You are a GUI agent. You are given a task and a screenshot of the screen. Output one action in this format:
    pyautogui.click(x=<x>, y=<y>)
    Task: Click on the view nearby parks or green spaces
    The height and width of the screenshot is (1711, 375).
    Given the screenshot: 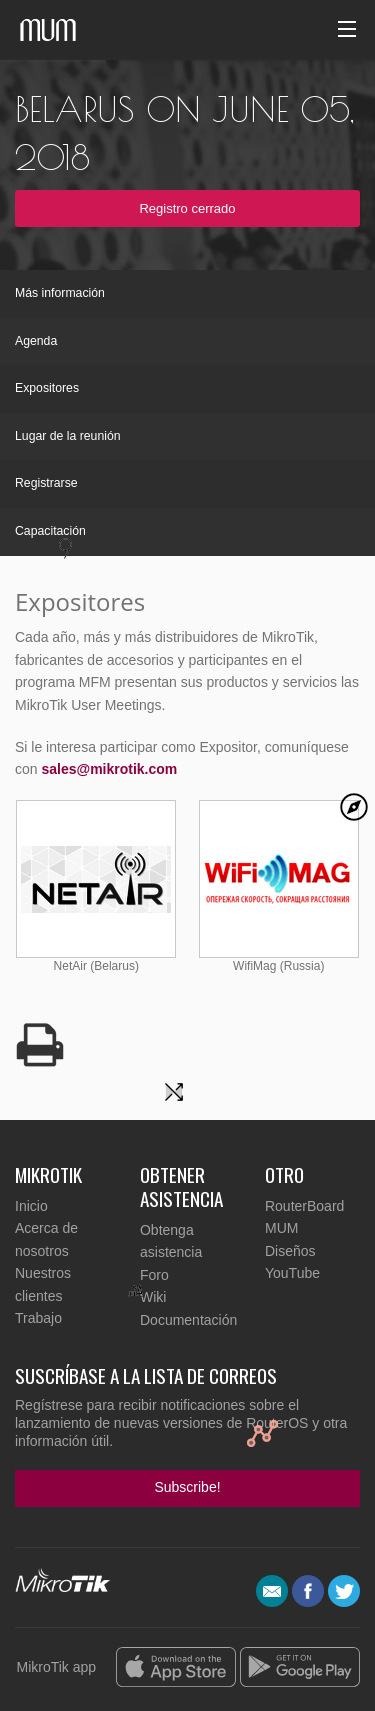 What is the action you would take?
    pyautogui.click(x=135, y=1291)
    